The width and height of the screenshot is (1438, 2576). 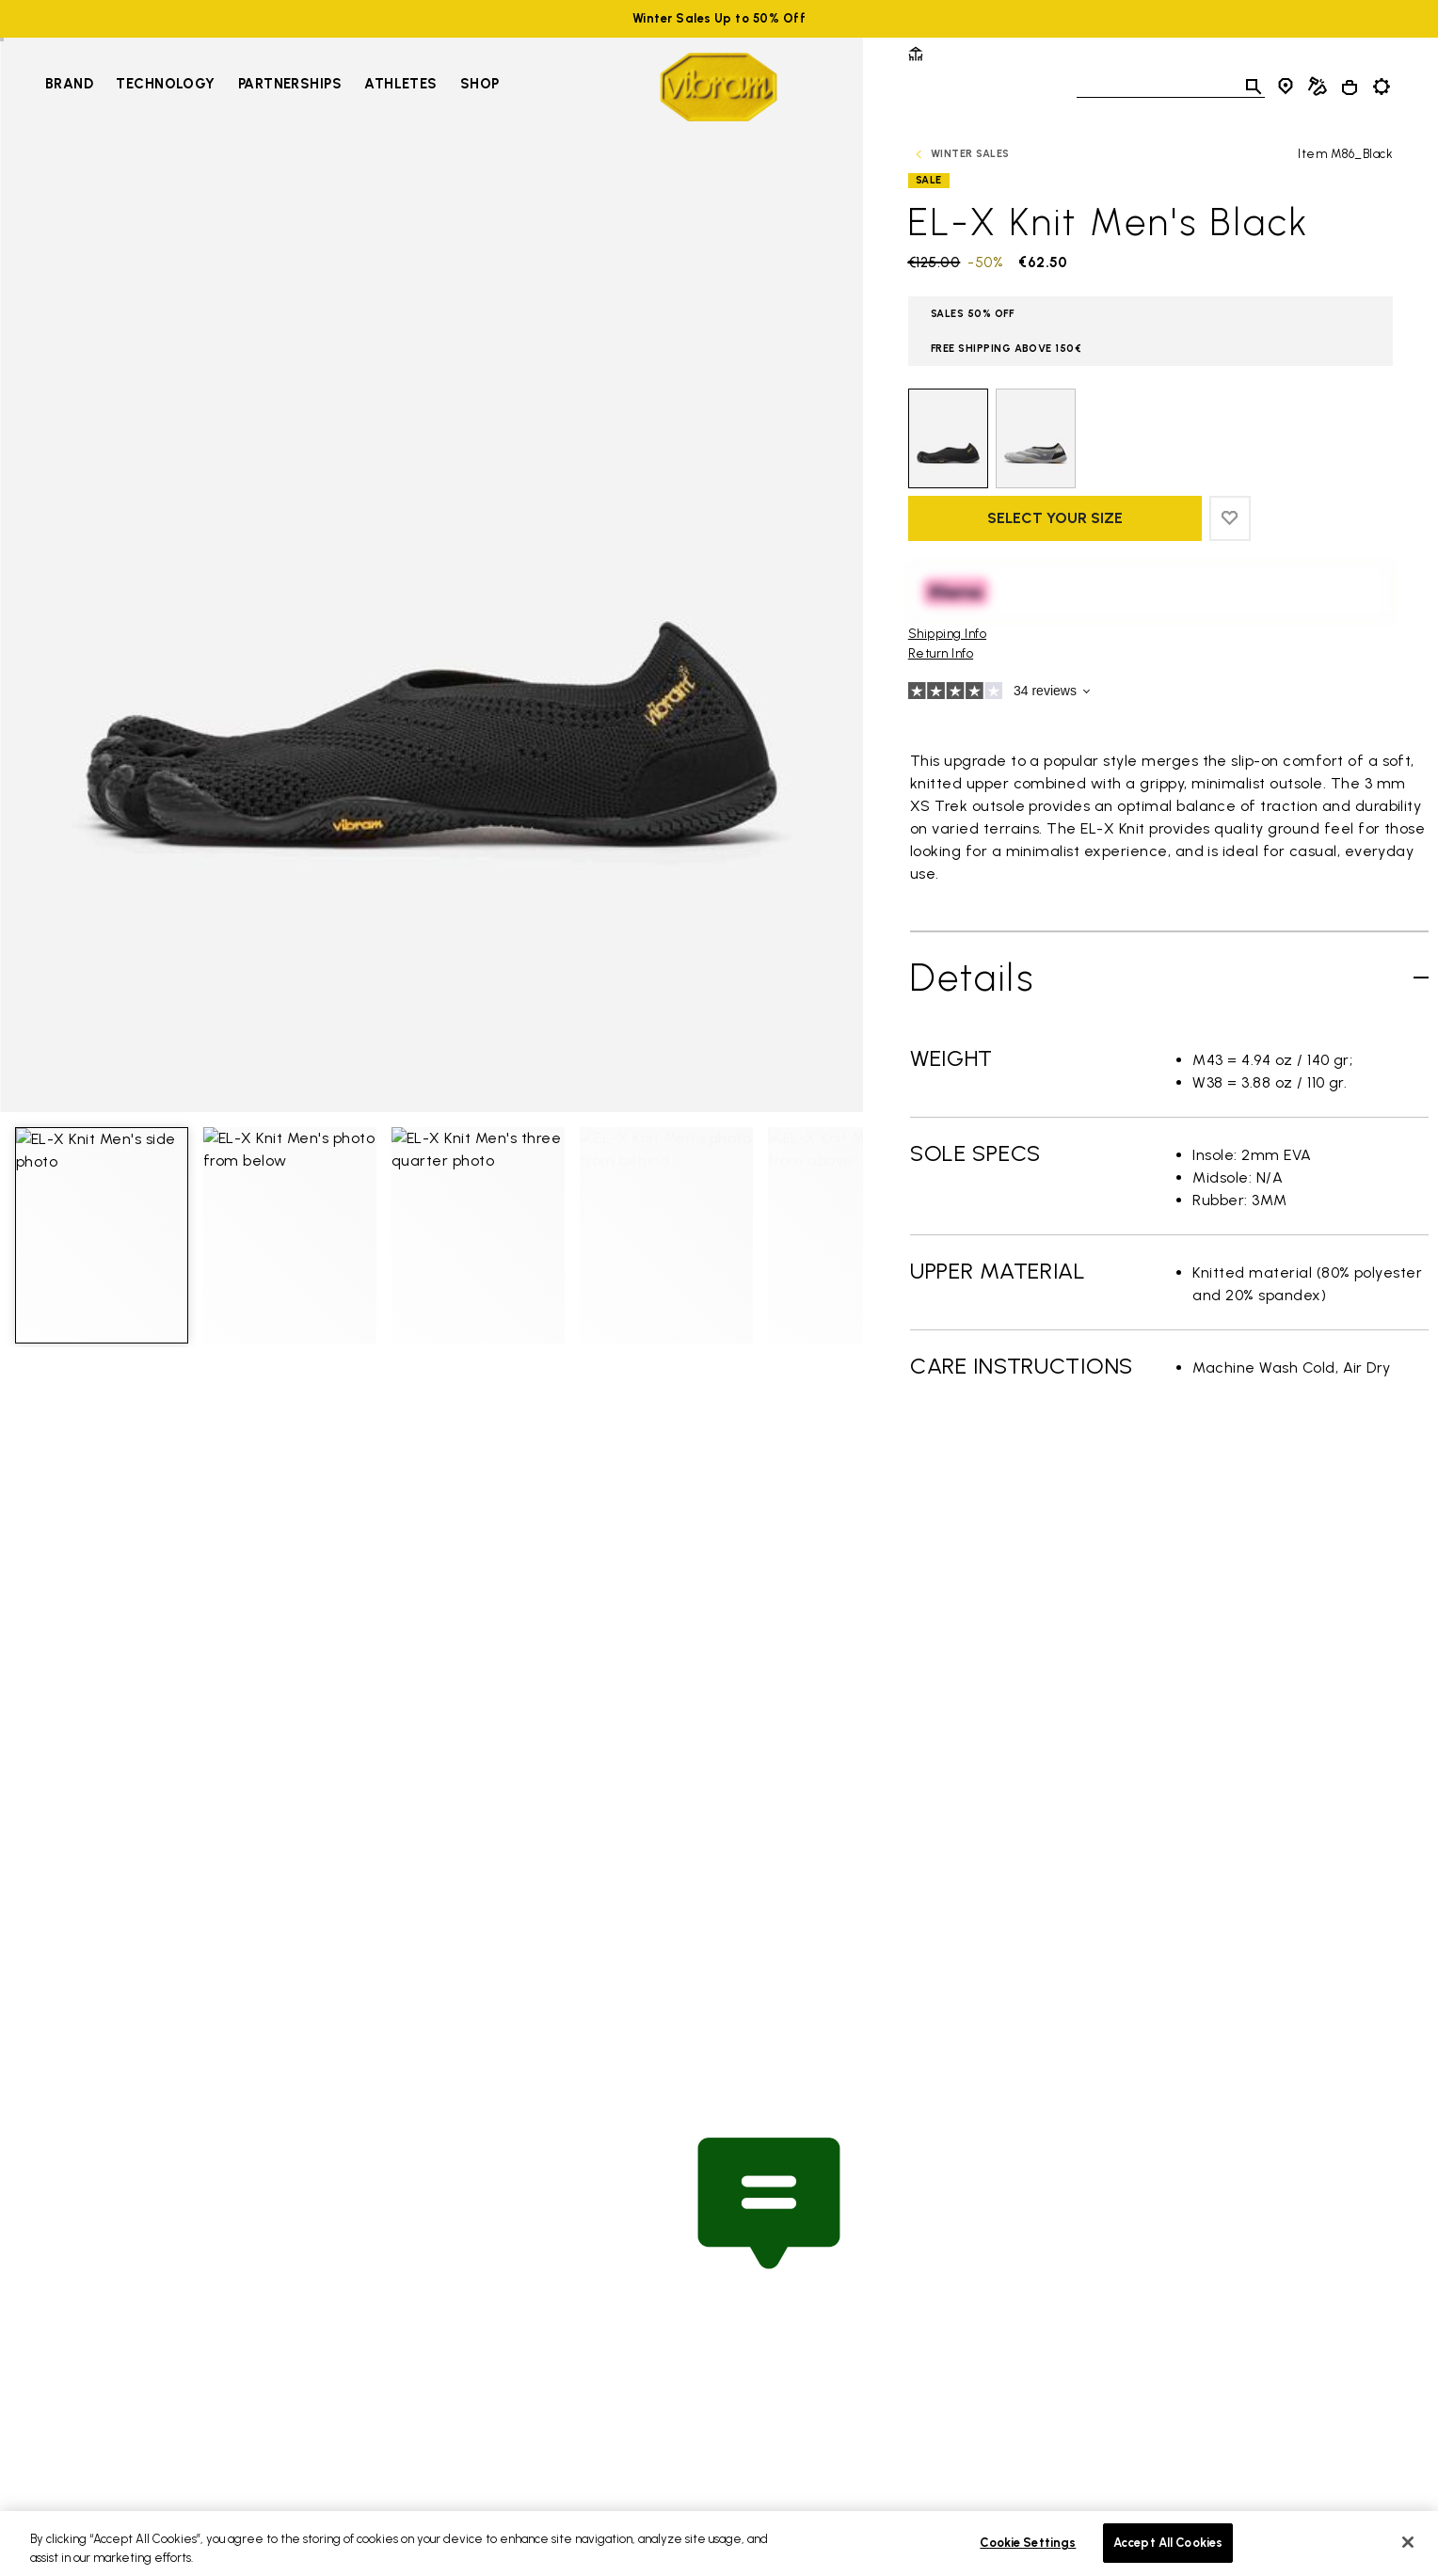 I want to click on open chat or messaging, so click(x=769, y=2198).